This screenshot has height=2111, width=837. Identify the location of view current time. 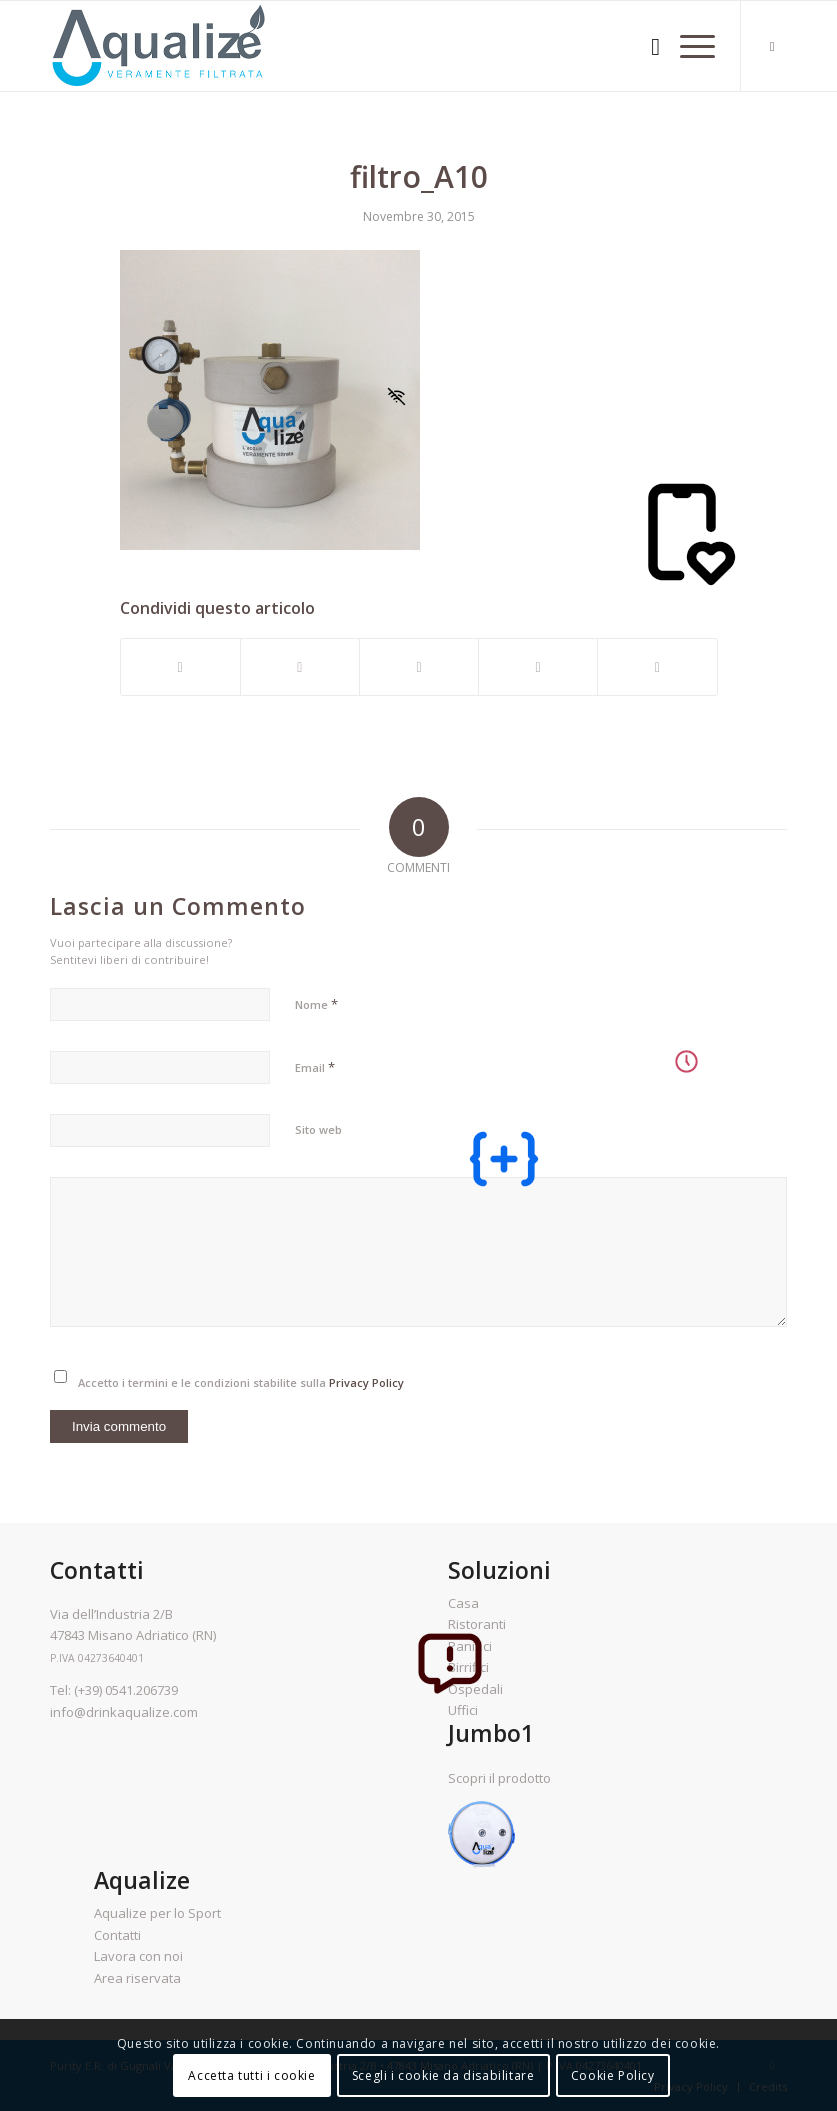
(686, 1061).